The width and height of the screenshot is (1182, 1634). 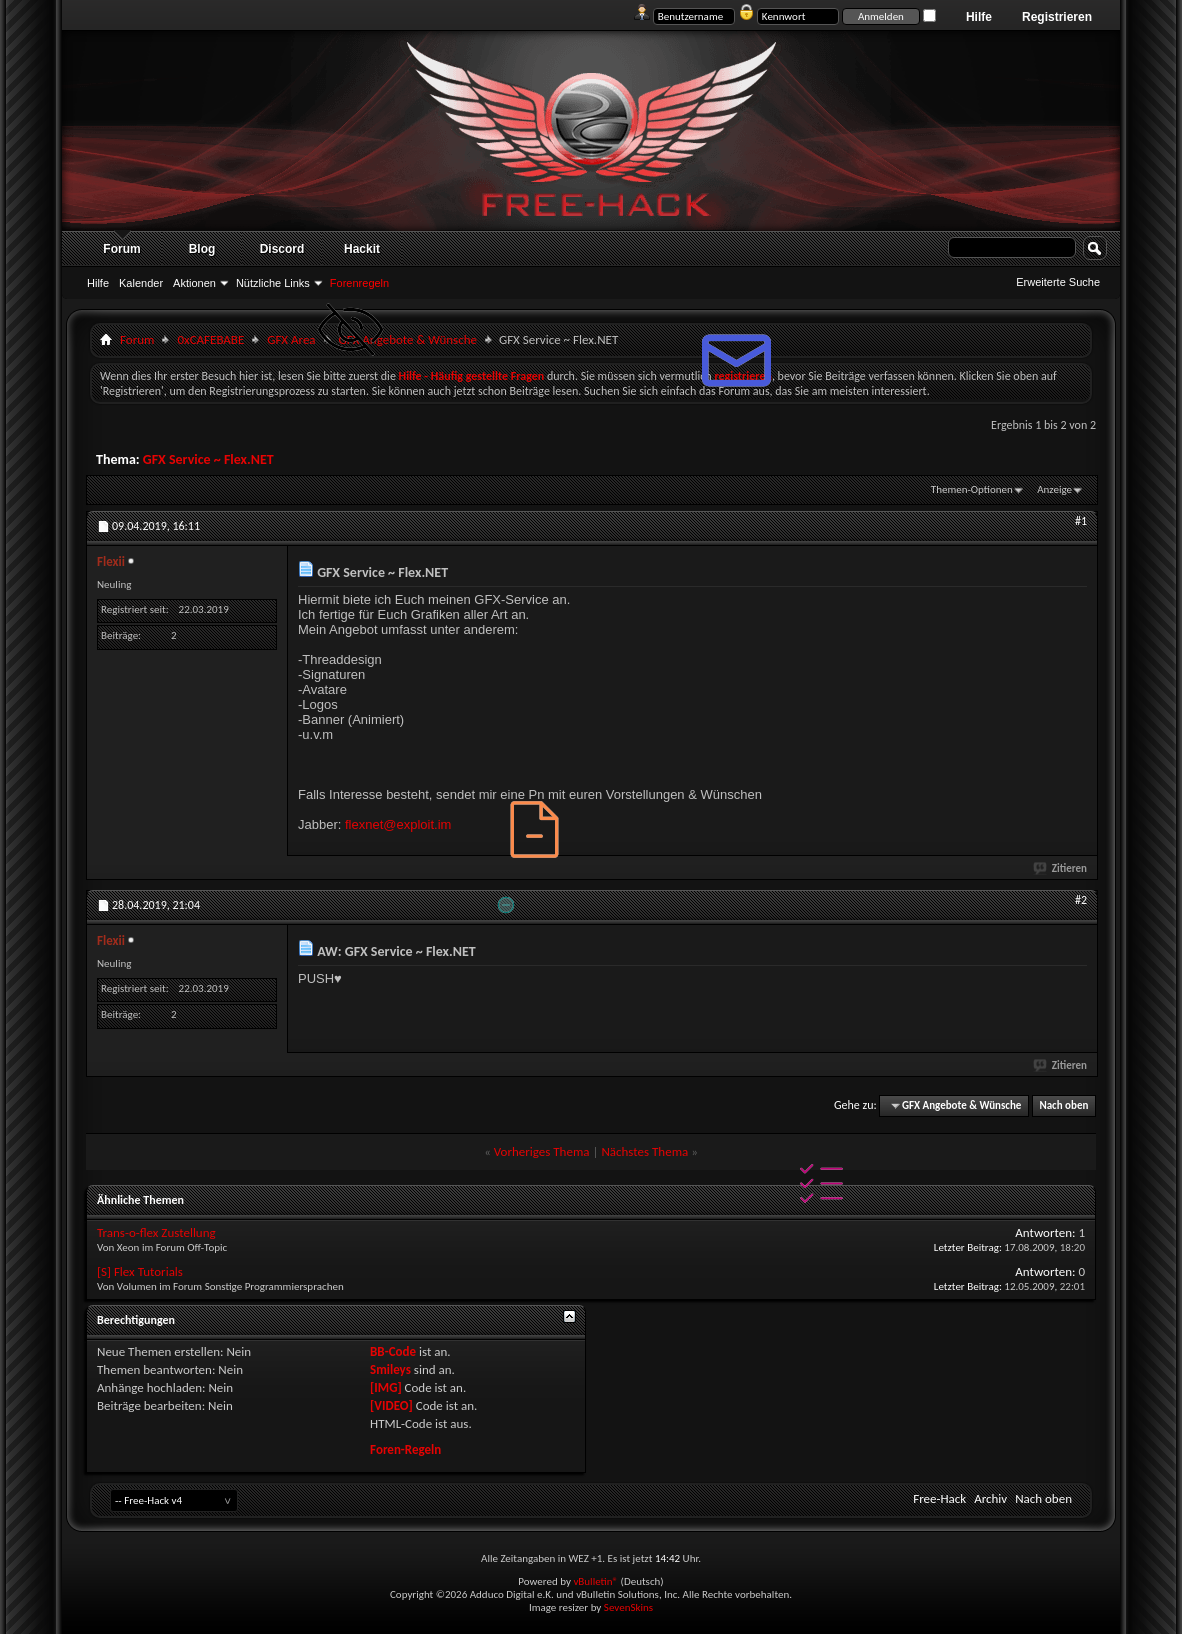 What do you see at coordinates (534, 829) in the screenshot?
I see `remove a file or document` at bounding box center [534, 829].